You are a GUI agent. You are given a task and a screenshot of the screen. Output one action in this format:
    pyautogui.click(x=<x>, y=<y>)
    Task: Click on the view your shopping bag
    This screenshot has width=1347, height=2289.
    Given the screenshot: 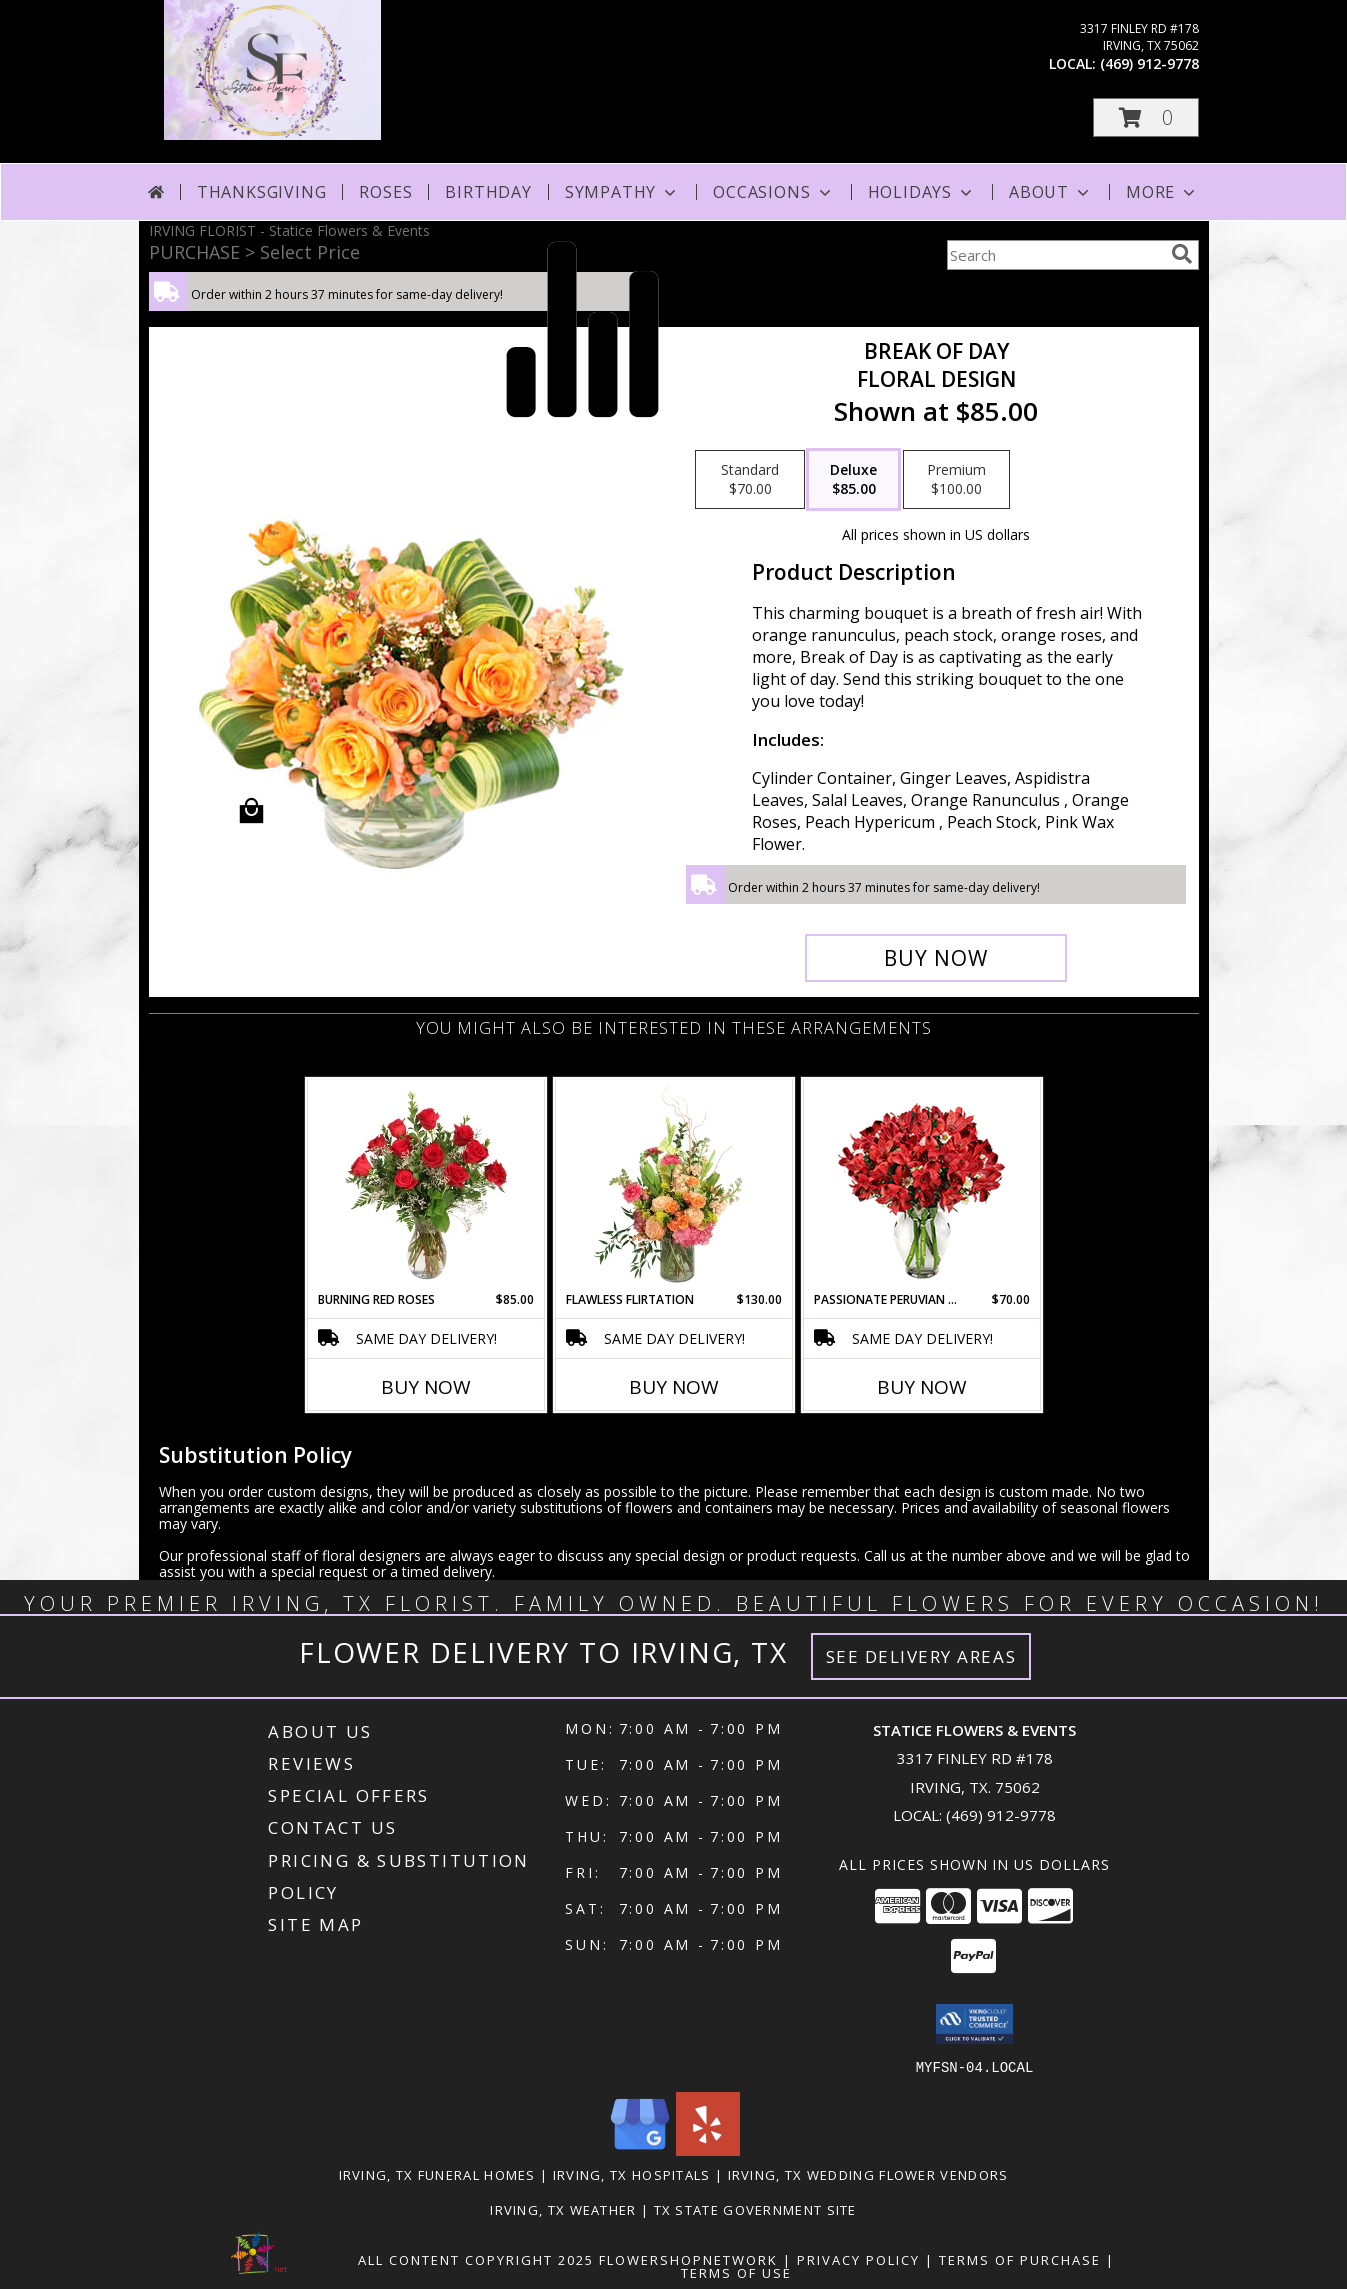 What is the action you would take?
    pyautogui.click(x=251, y=810)
    